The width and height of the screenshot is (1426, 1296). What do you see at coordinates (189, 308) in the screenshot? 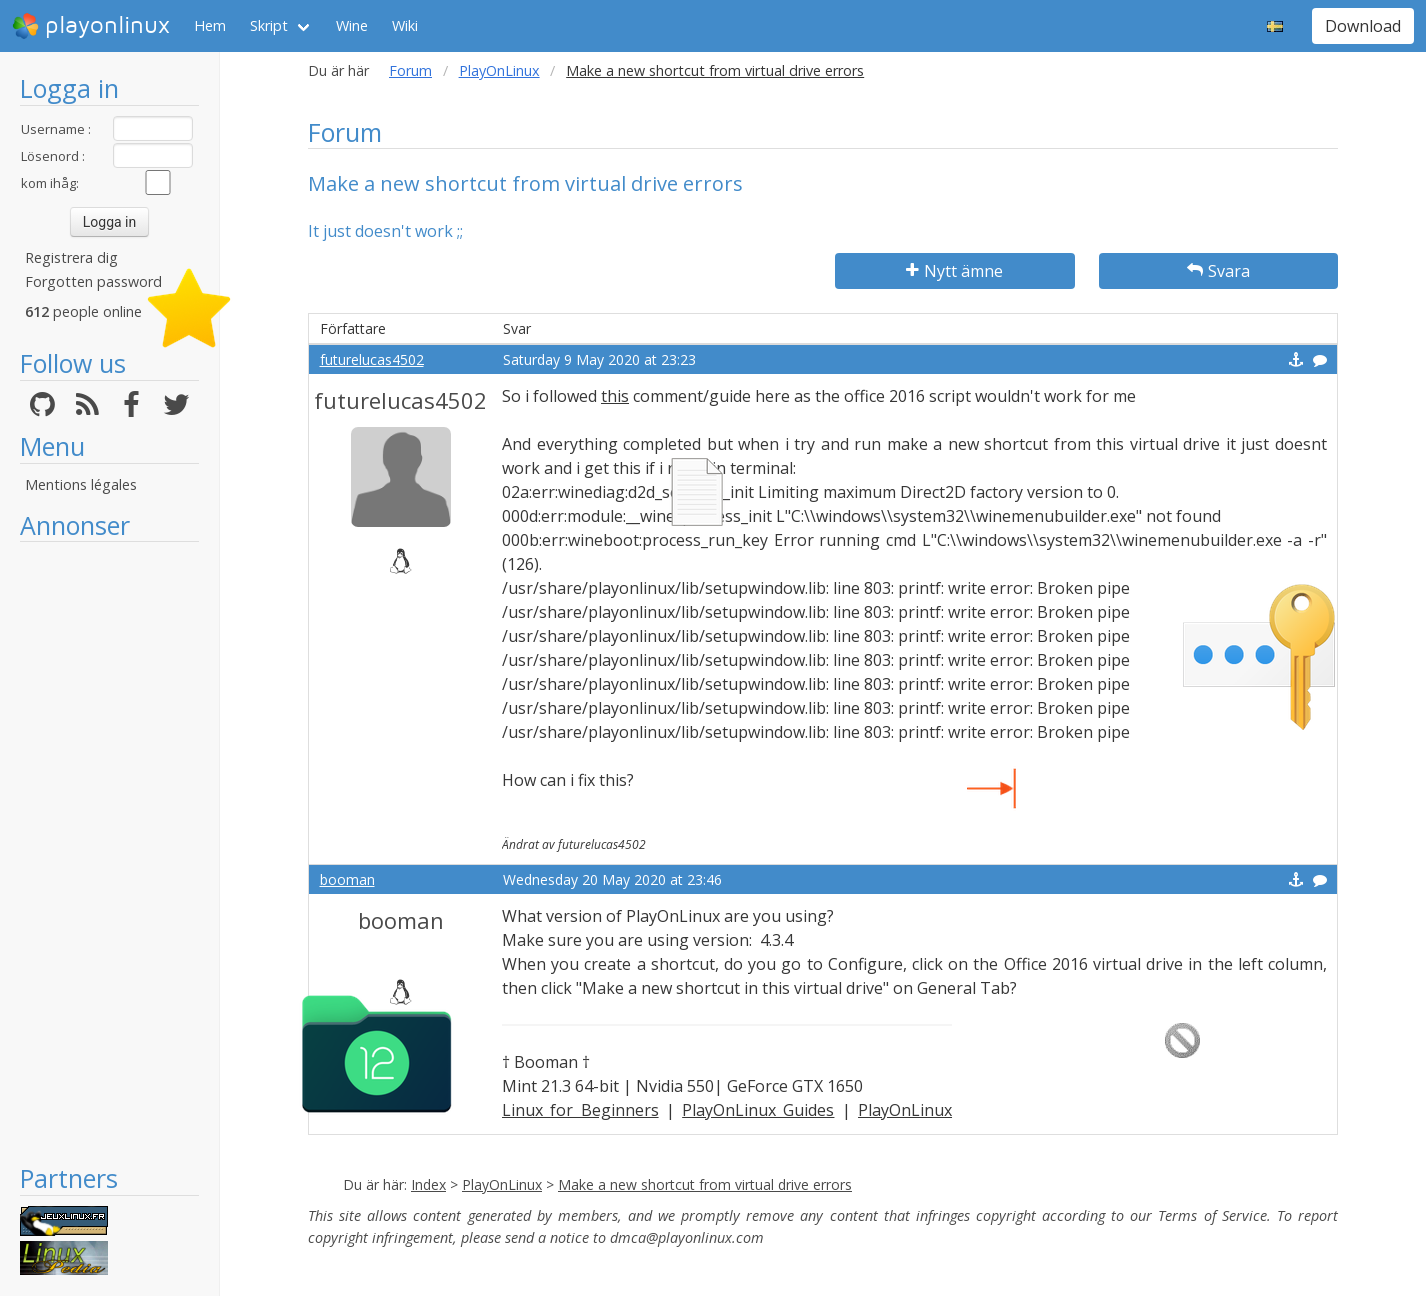
I see `mark item as favorite` at bounding box center [189, 308].